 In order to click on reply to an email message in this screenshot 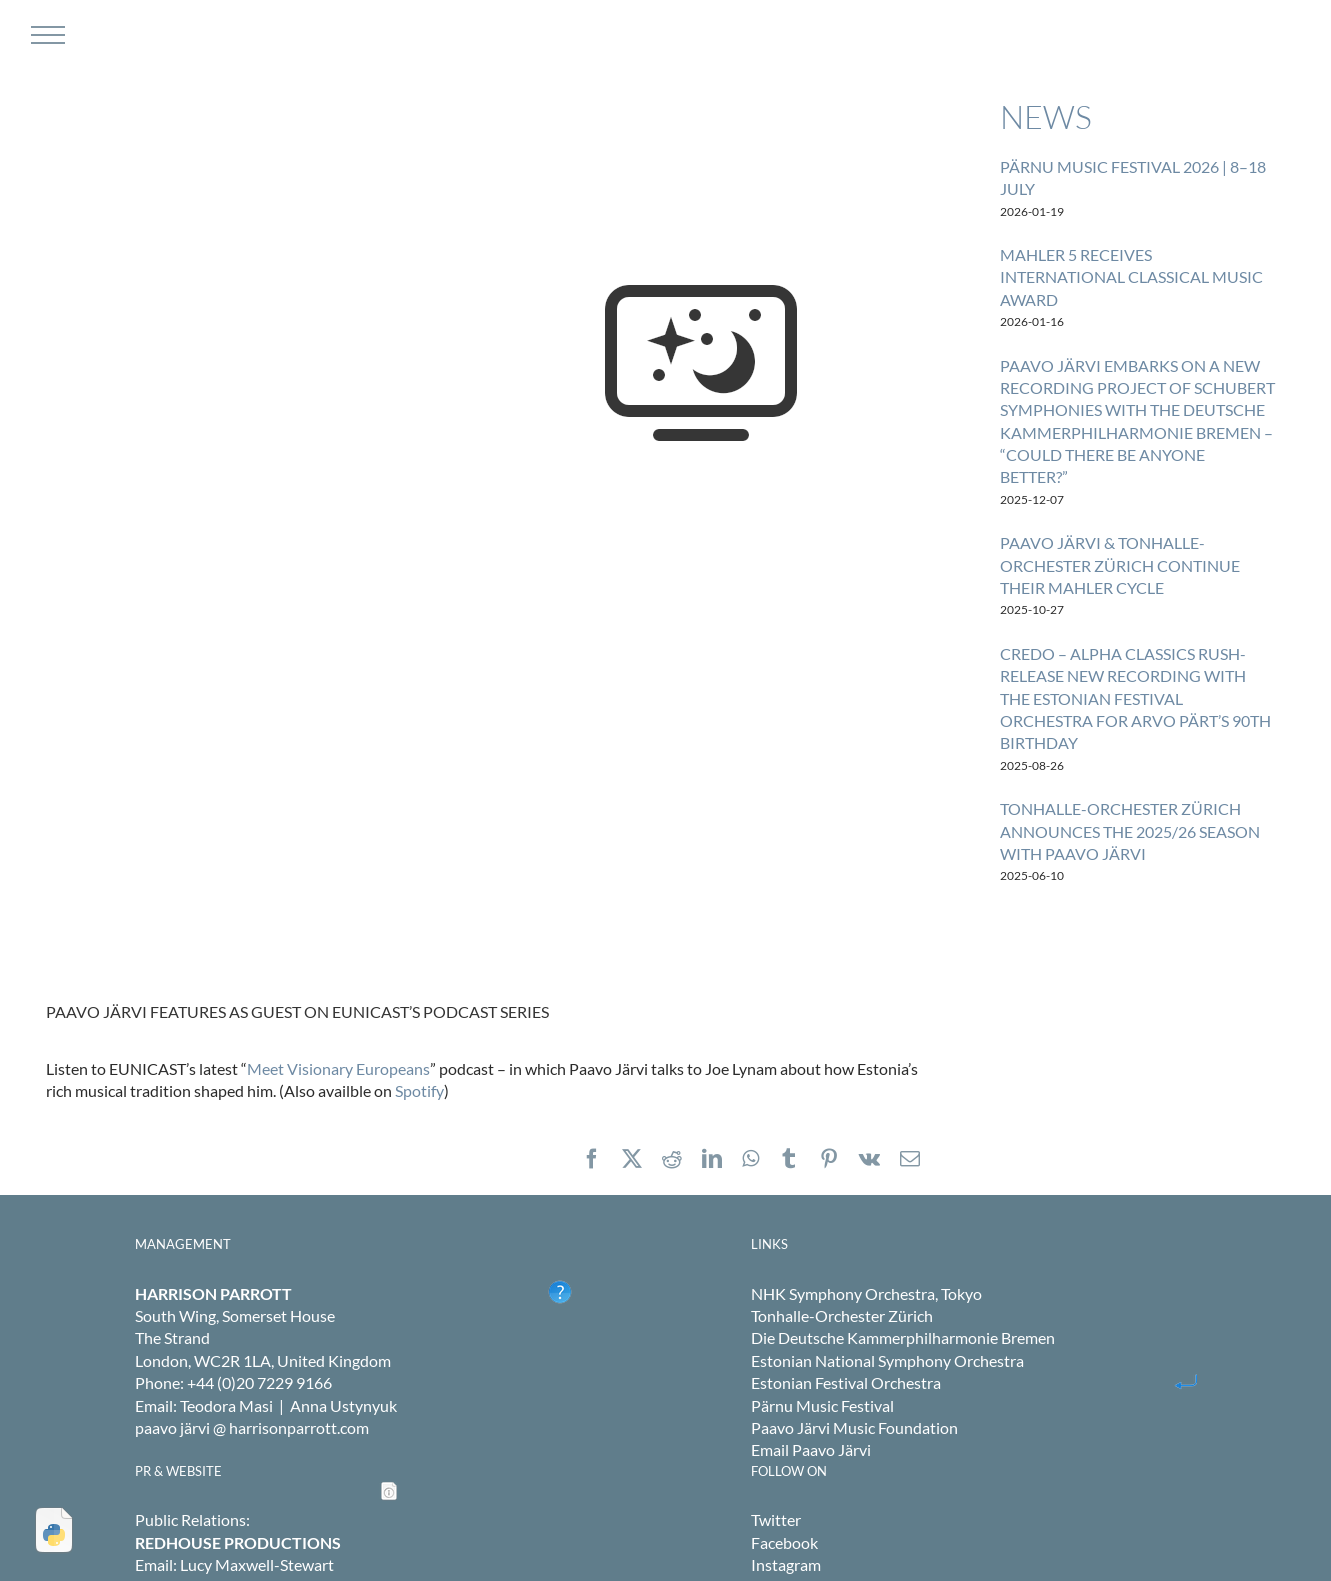, I will do `click(1185, 1380)`.